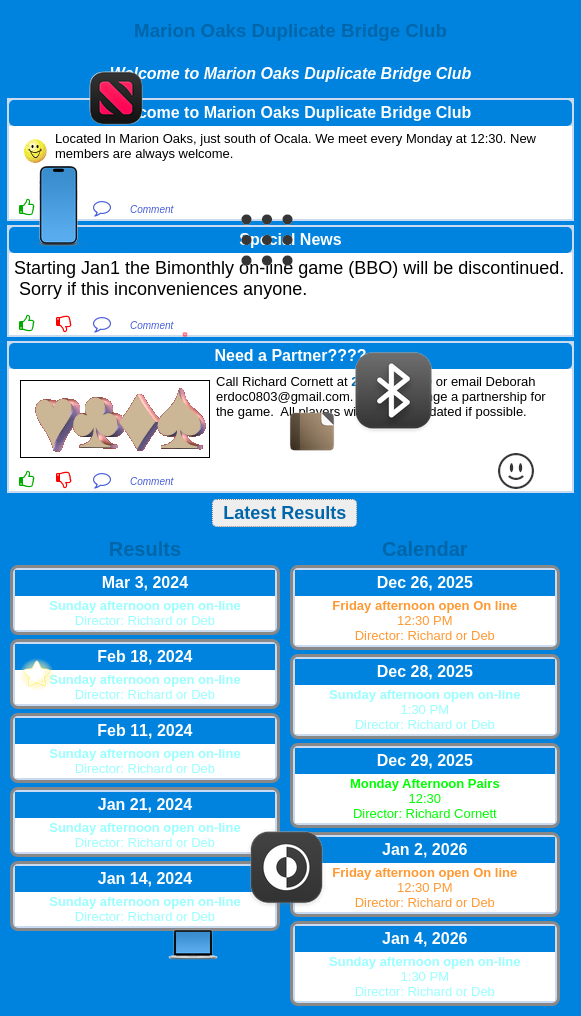 The height and width of the screenshot is (1016, 581). Describe the element at coordinates (312, 430) in the screenshot. I see `change desktop wallpaper settings` at that location.